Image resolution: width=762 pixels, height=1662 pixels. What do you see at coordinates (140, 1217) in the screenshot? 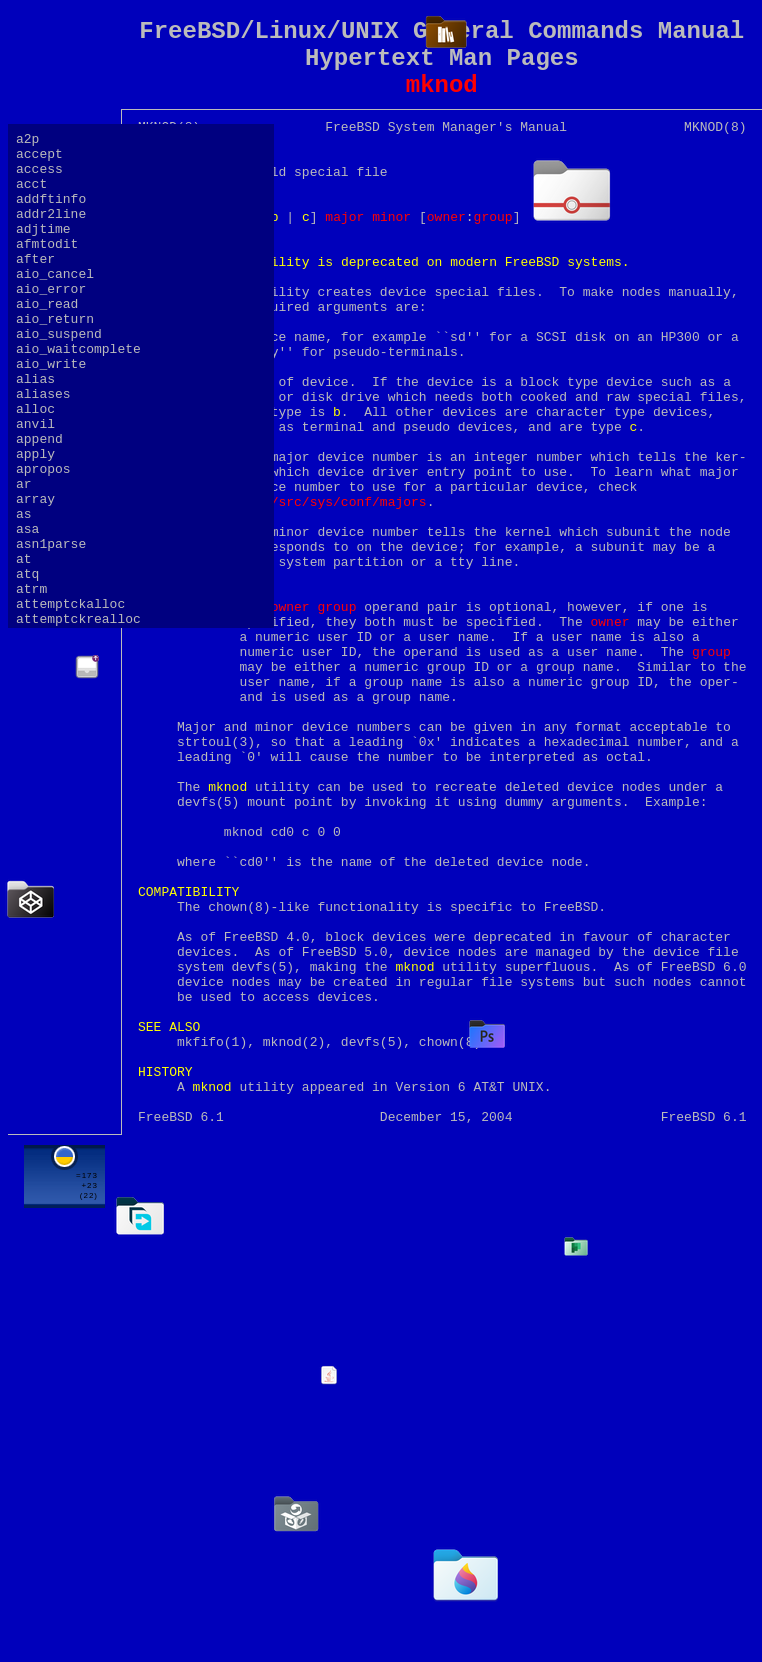
I see `open free download manager downloads folder` at bounding box center [140, 1217].